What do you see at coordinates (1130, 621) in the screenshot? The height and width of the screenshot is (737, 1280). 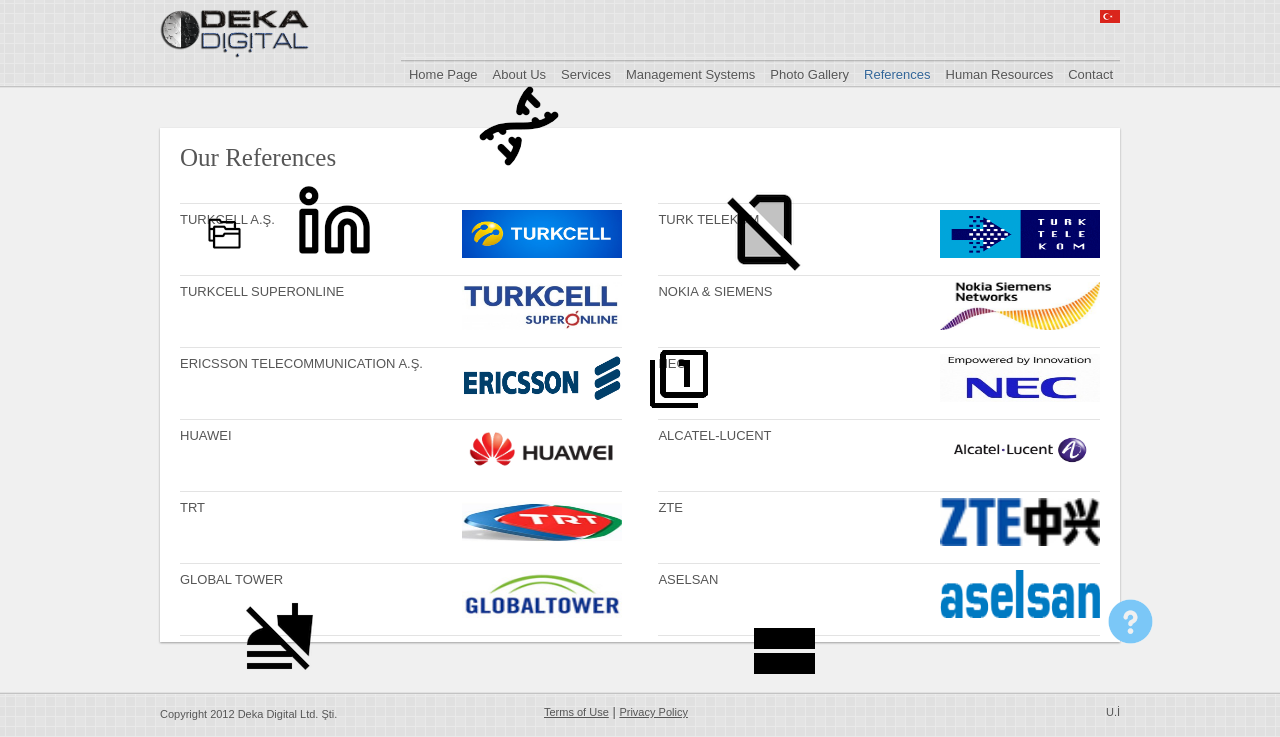 I see `access help or support information` at bounding box center [1130, 621].